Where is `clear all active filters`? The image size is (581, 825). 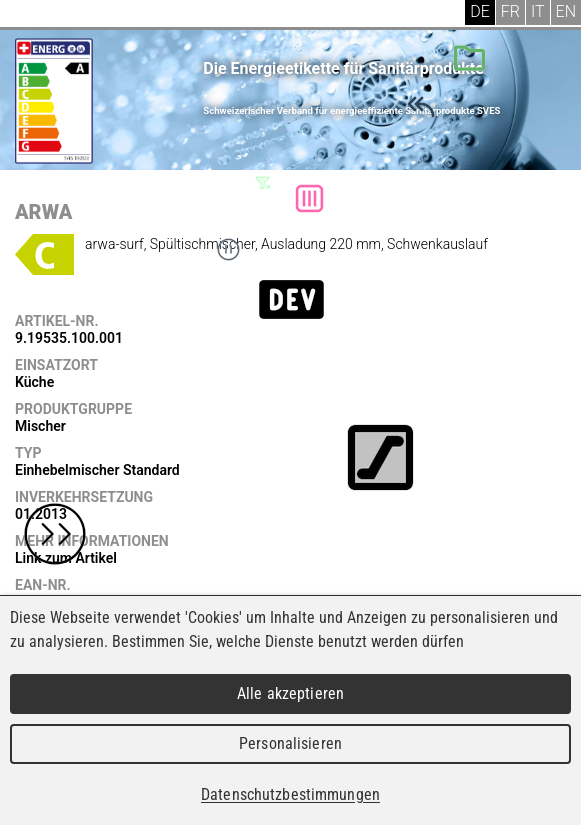
clear all active filters is located at coordinates (262, 182).